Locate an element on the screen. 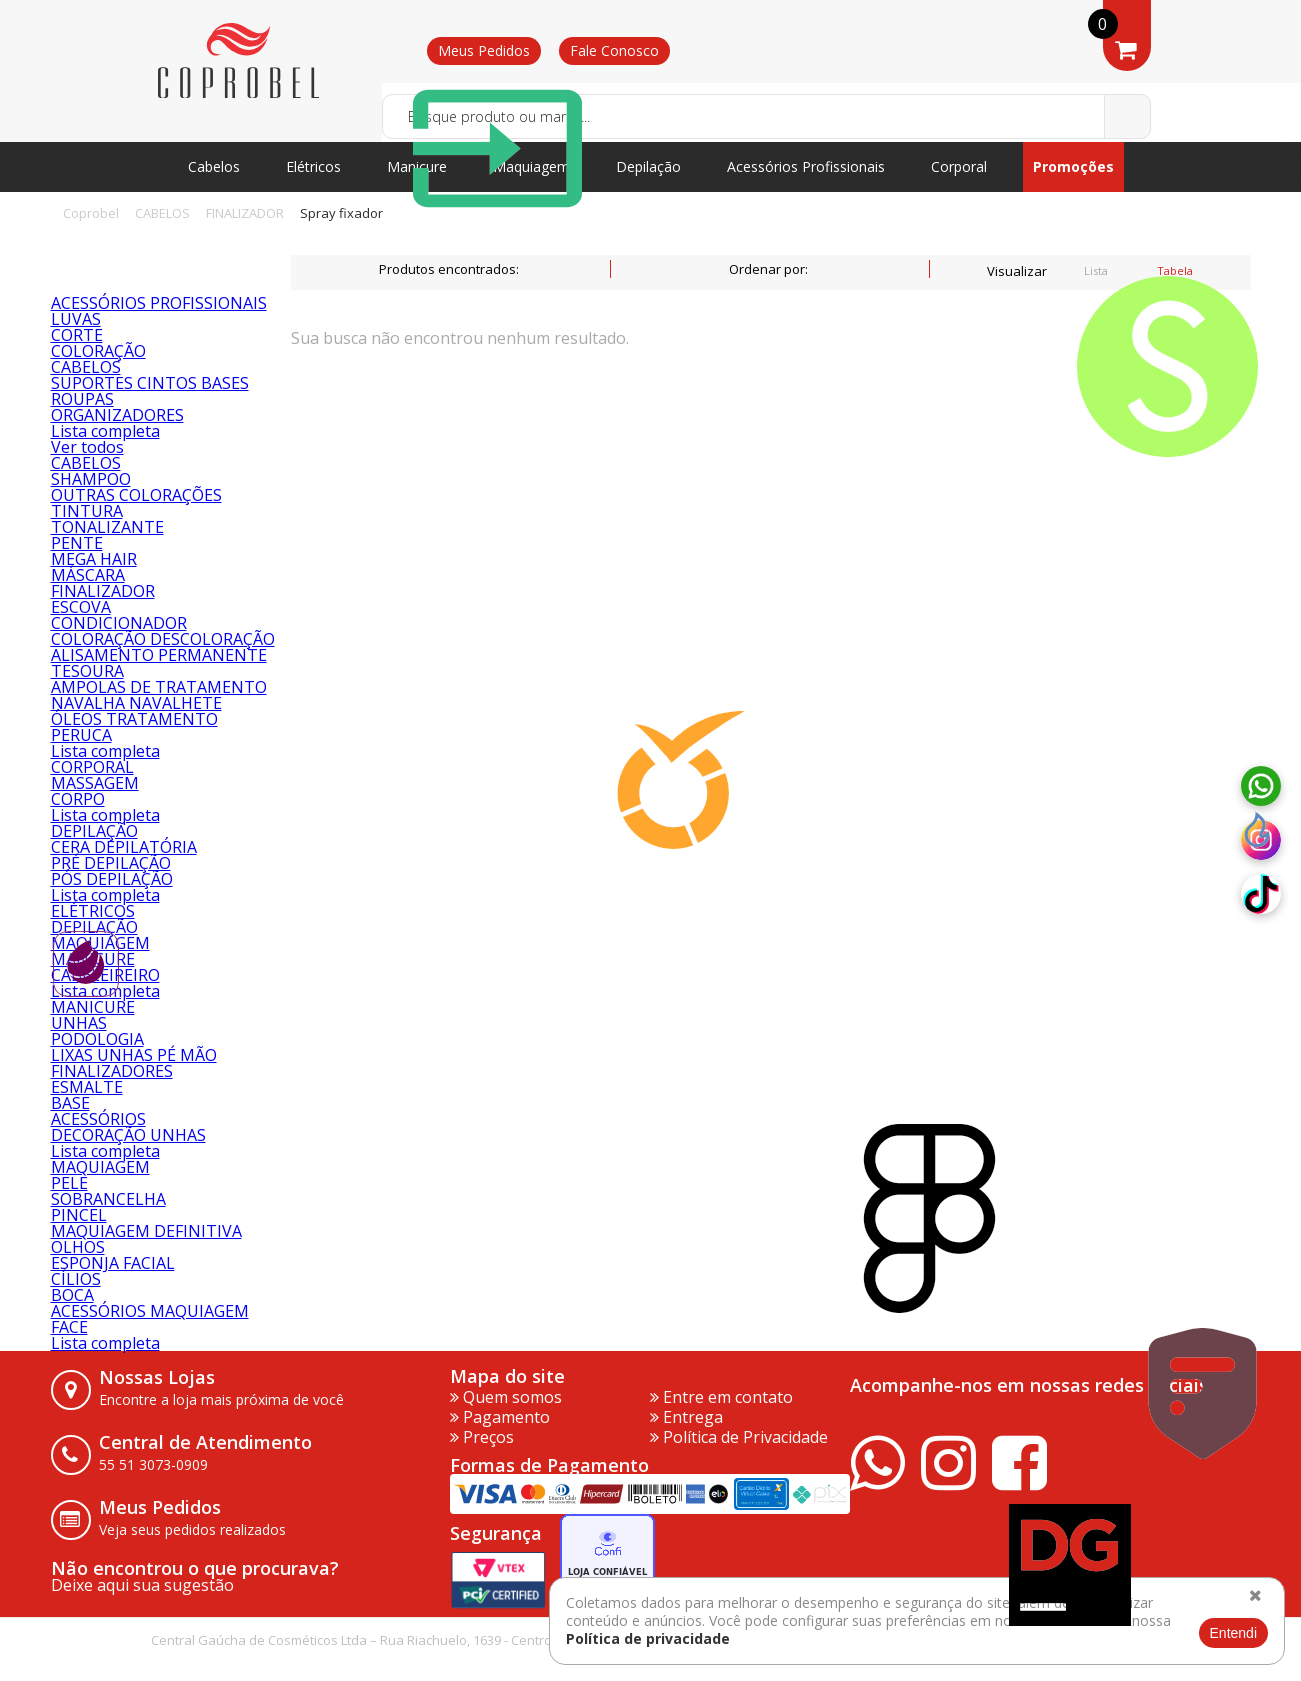 The height and width of the screenshot is (1681, 1301). open Figma design file is located at coordinates (929, 1218).